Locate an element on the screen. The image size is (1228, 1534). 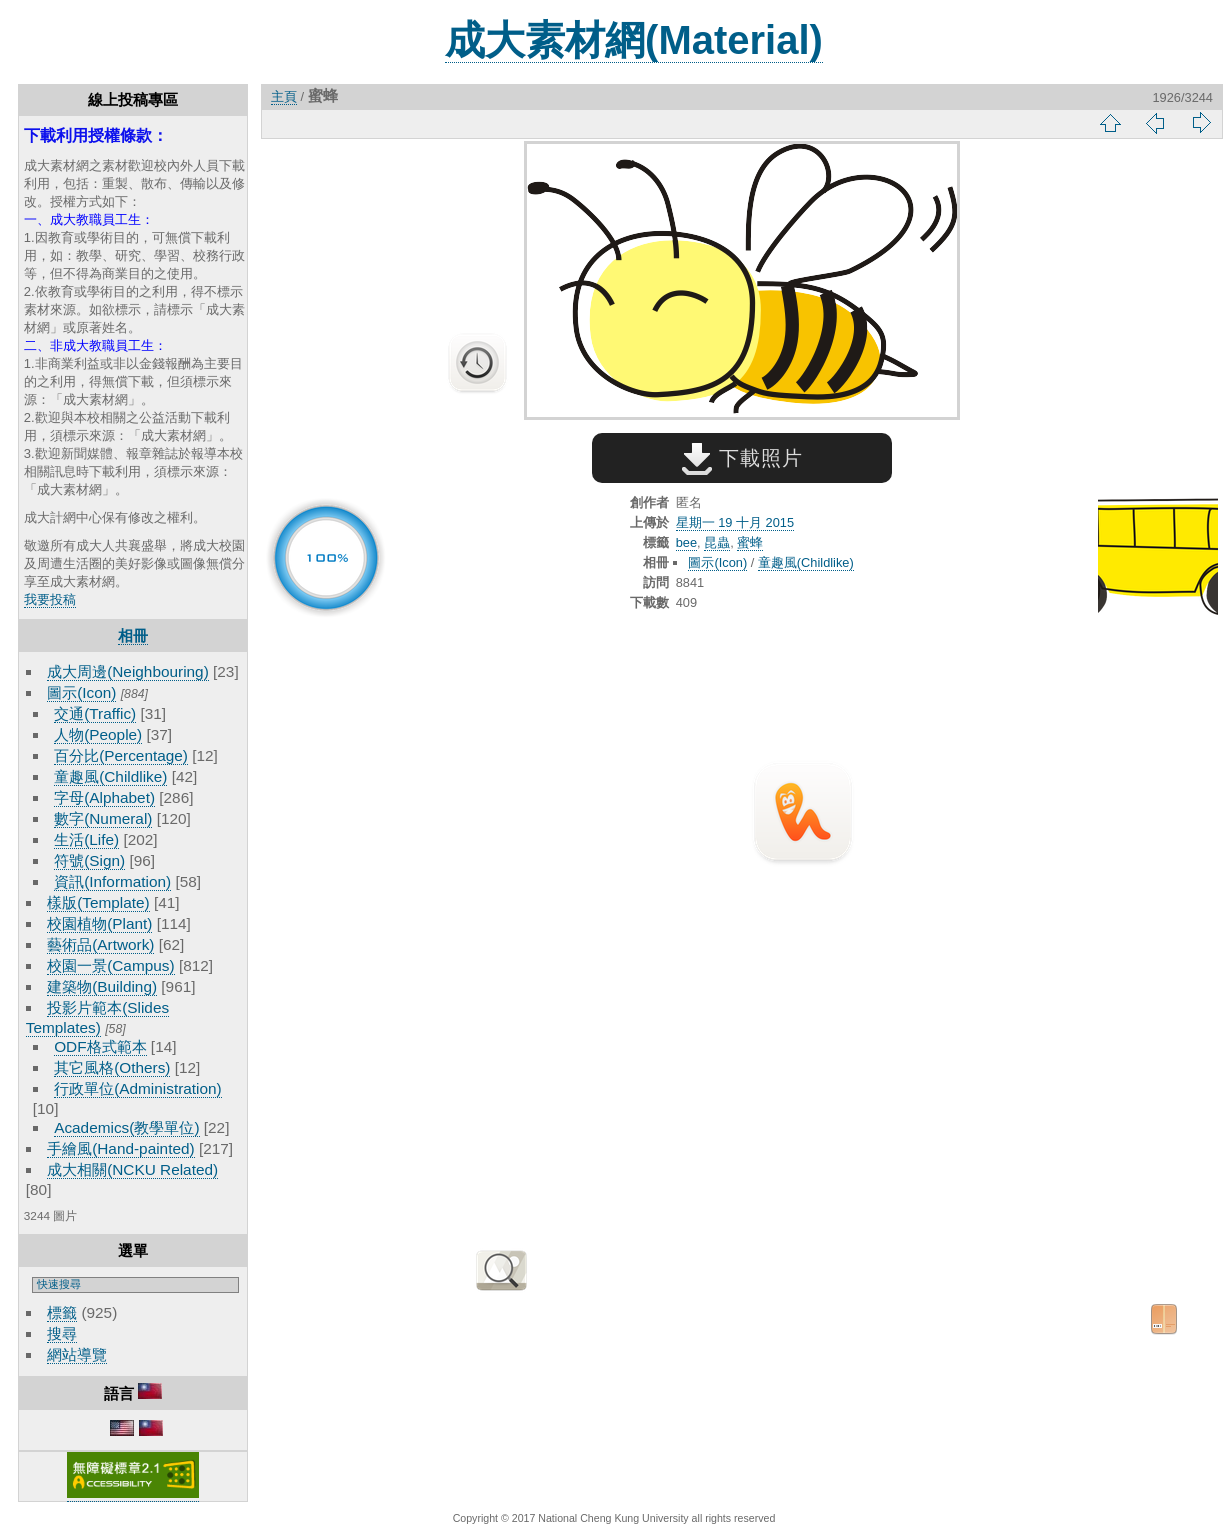
open eye of gnome image viewer is located at coordinates (501, 1270).